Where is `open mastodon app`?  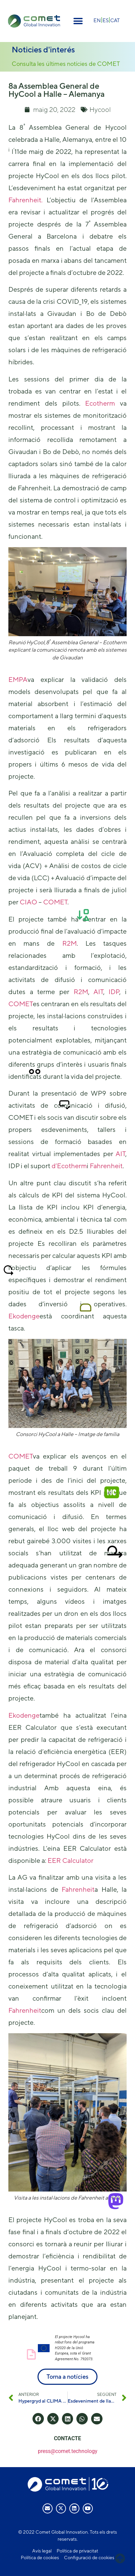
open mastodon app is located at coordinates (116, 2201).